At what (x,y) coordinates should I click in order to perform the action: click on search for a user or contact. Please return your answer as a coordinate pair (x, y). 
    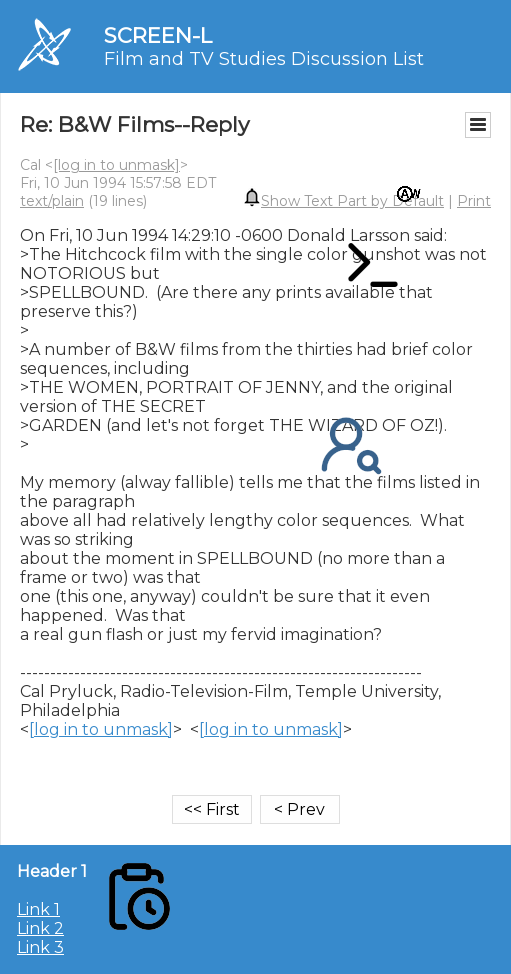
    Looking at the image, I should click on (351, 444).